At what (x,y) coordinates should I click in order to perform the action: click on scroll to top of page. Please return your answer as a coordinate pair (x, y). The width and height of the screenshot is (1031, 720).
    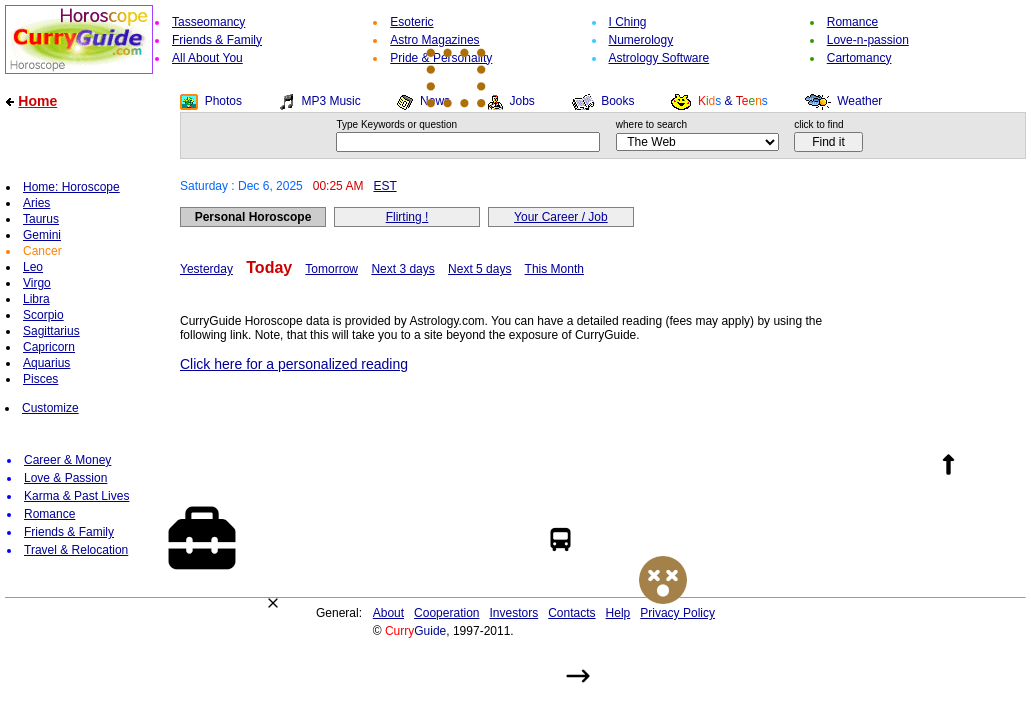
    Looking at the image, I should click on (948, 464).